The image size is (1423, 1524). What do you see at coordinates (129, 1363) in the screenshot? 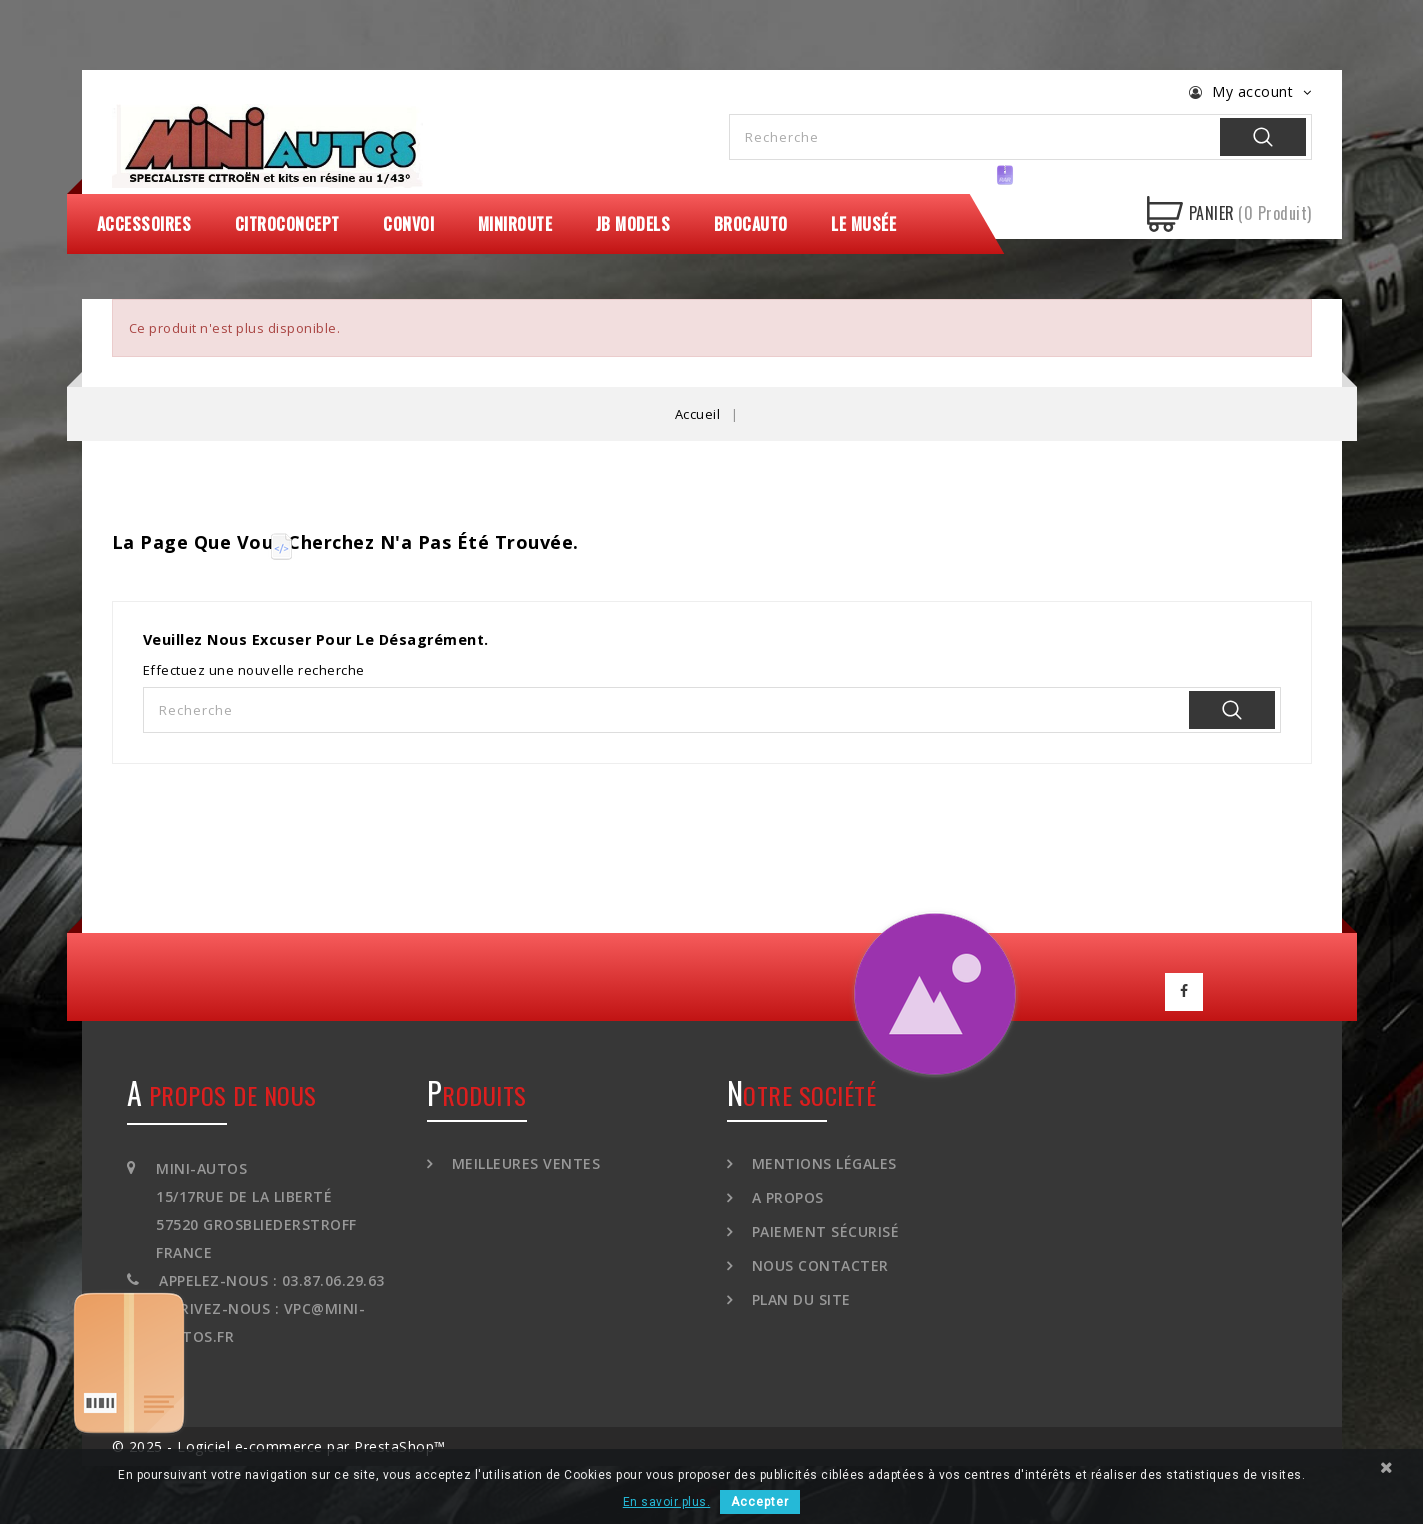
I see `compressed or archived file type` at bounding box center [129, 1363].